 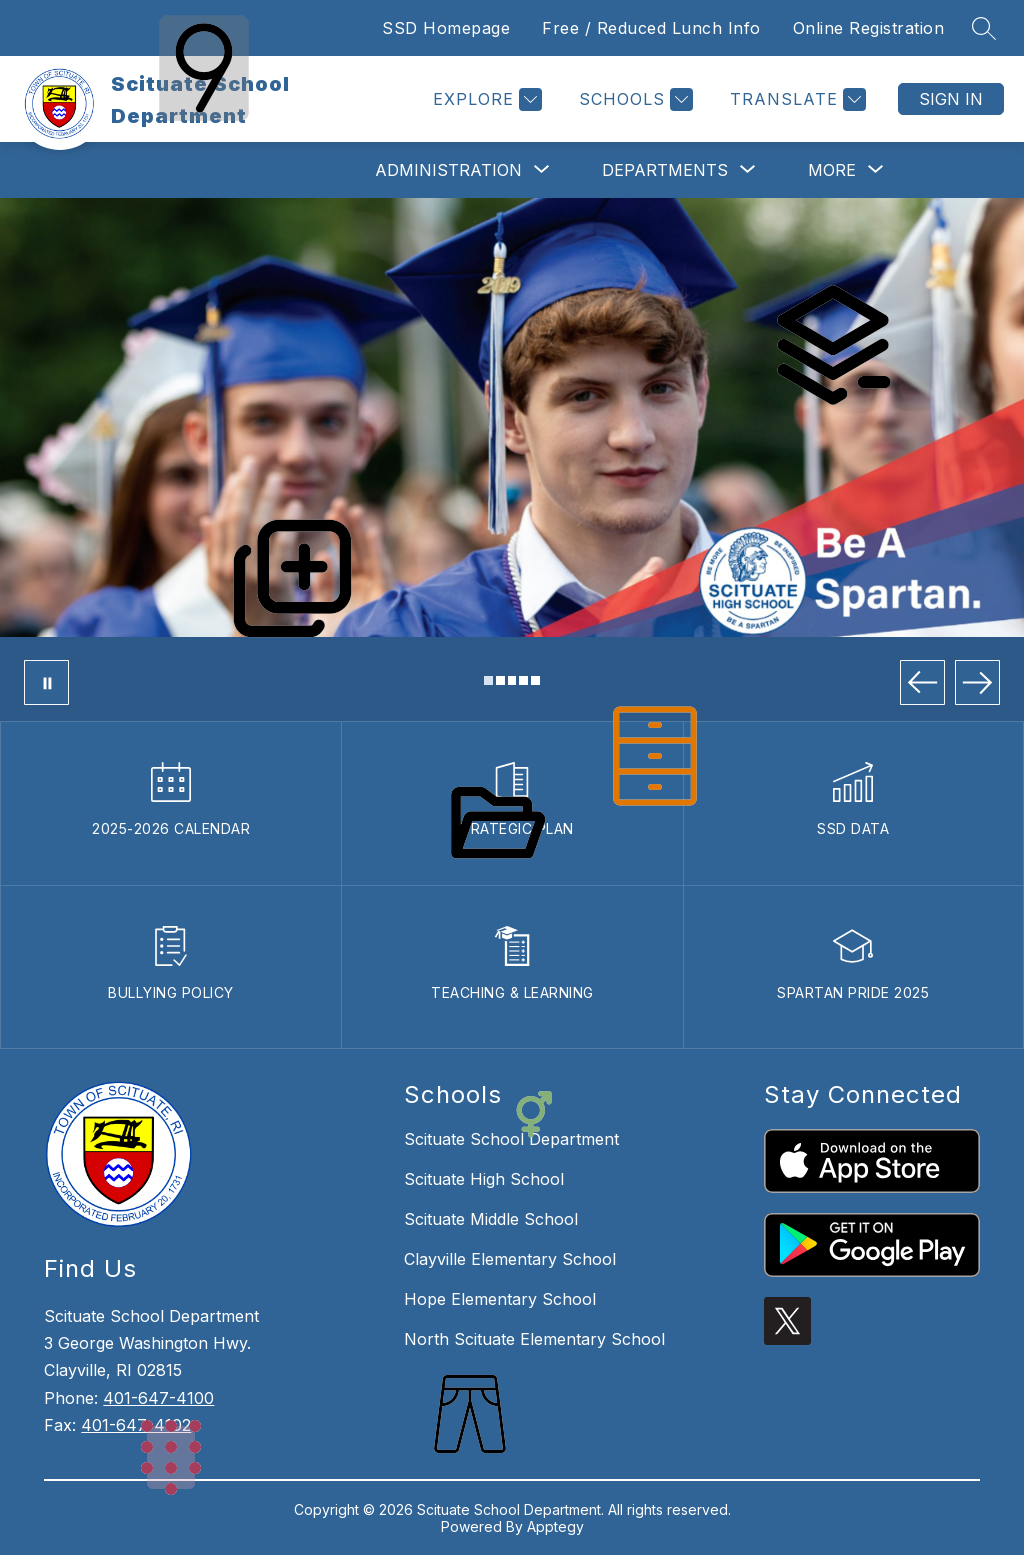 I want to click on browse pants or bottoms category, so click(x=470, y=1414).